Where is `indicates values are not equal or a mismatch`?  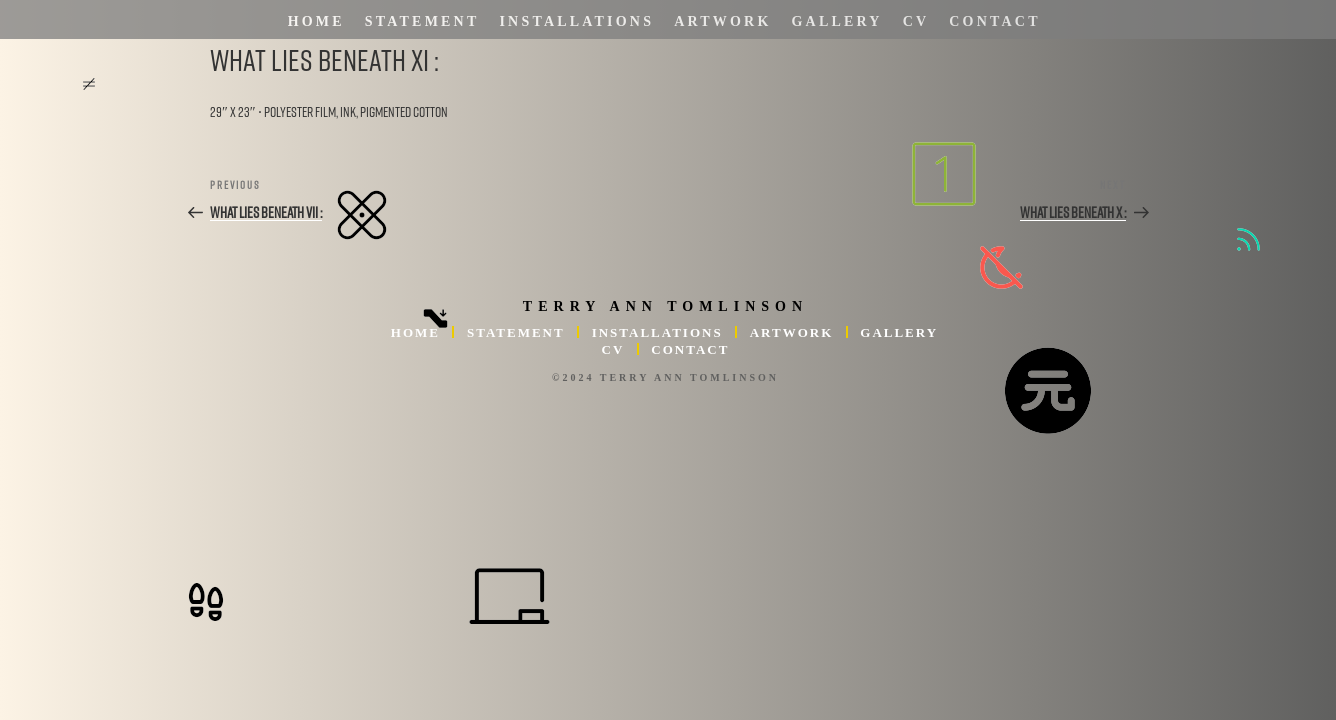
indicates values are not equal or a mismatch is located at coordinates (89, 84).